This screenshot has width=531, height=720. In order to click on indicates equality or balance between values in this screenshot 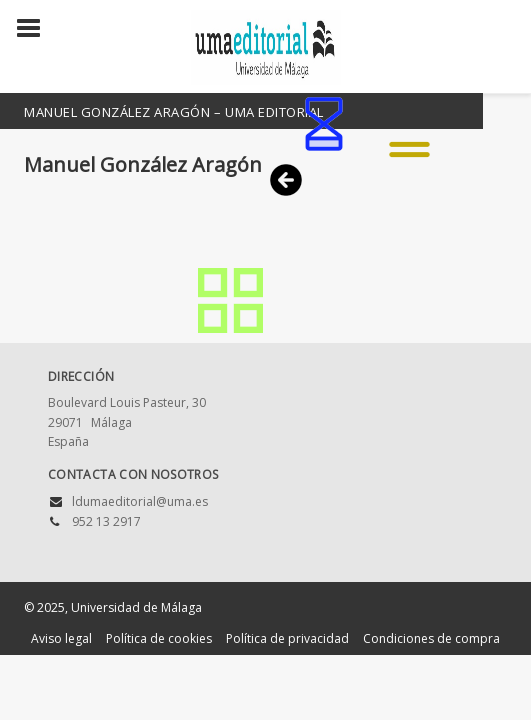, I will do `click(409, 149)`.